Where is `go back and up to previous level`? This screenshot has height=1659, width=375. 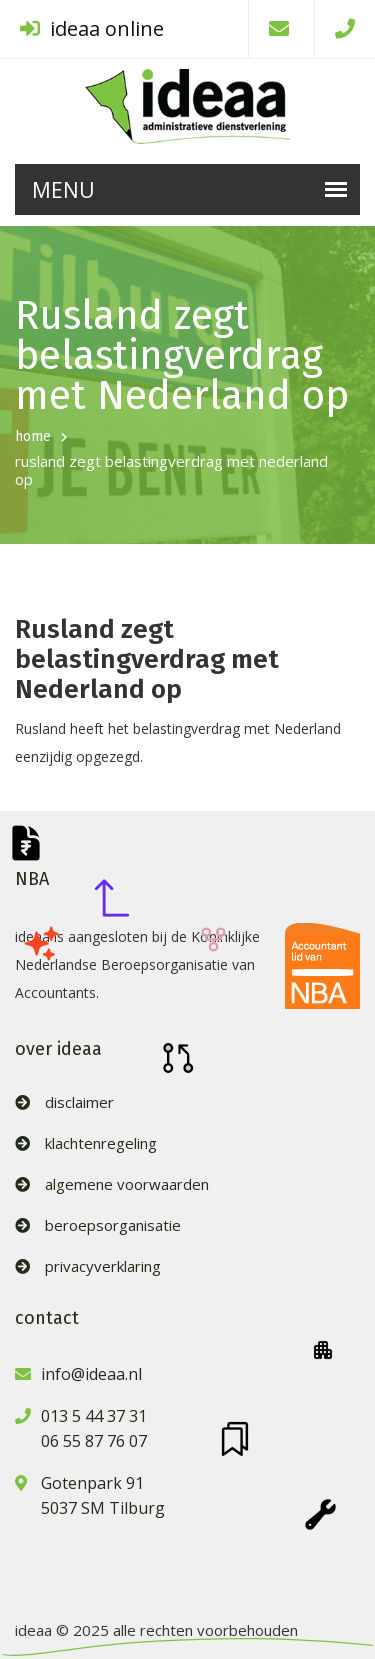
go back and up to previous level is located at coordinates (112, 898).